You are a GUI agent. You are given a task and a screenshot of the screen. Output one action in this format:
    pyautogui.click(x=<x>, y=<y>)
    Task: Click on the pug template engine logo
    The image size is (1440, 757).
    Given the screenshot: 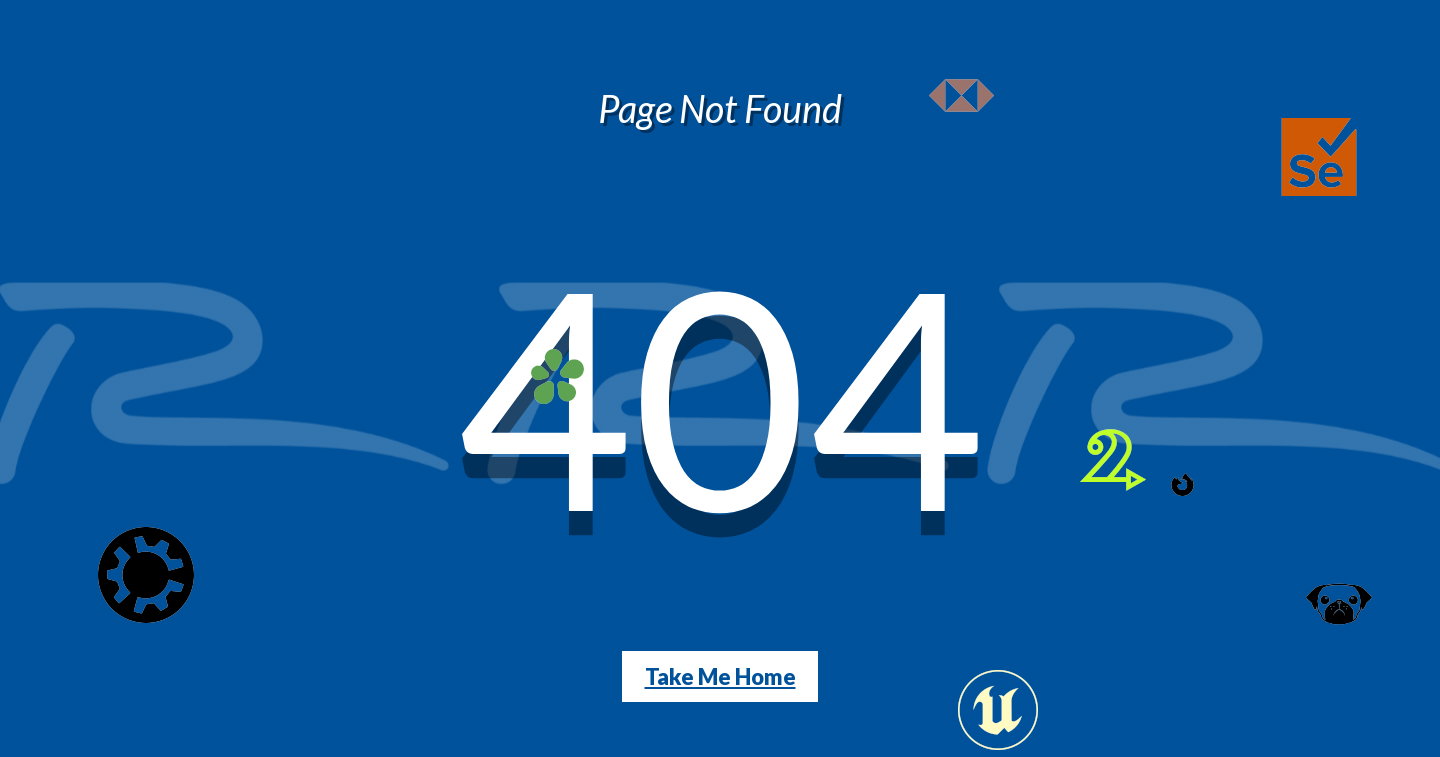 What is the action you would take?
    pyautogui.click(x=1339, y=604)
    